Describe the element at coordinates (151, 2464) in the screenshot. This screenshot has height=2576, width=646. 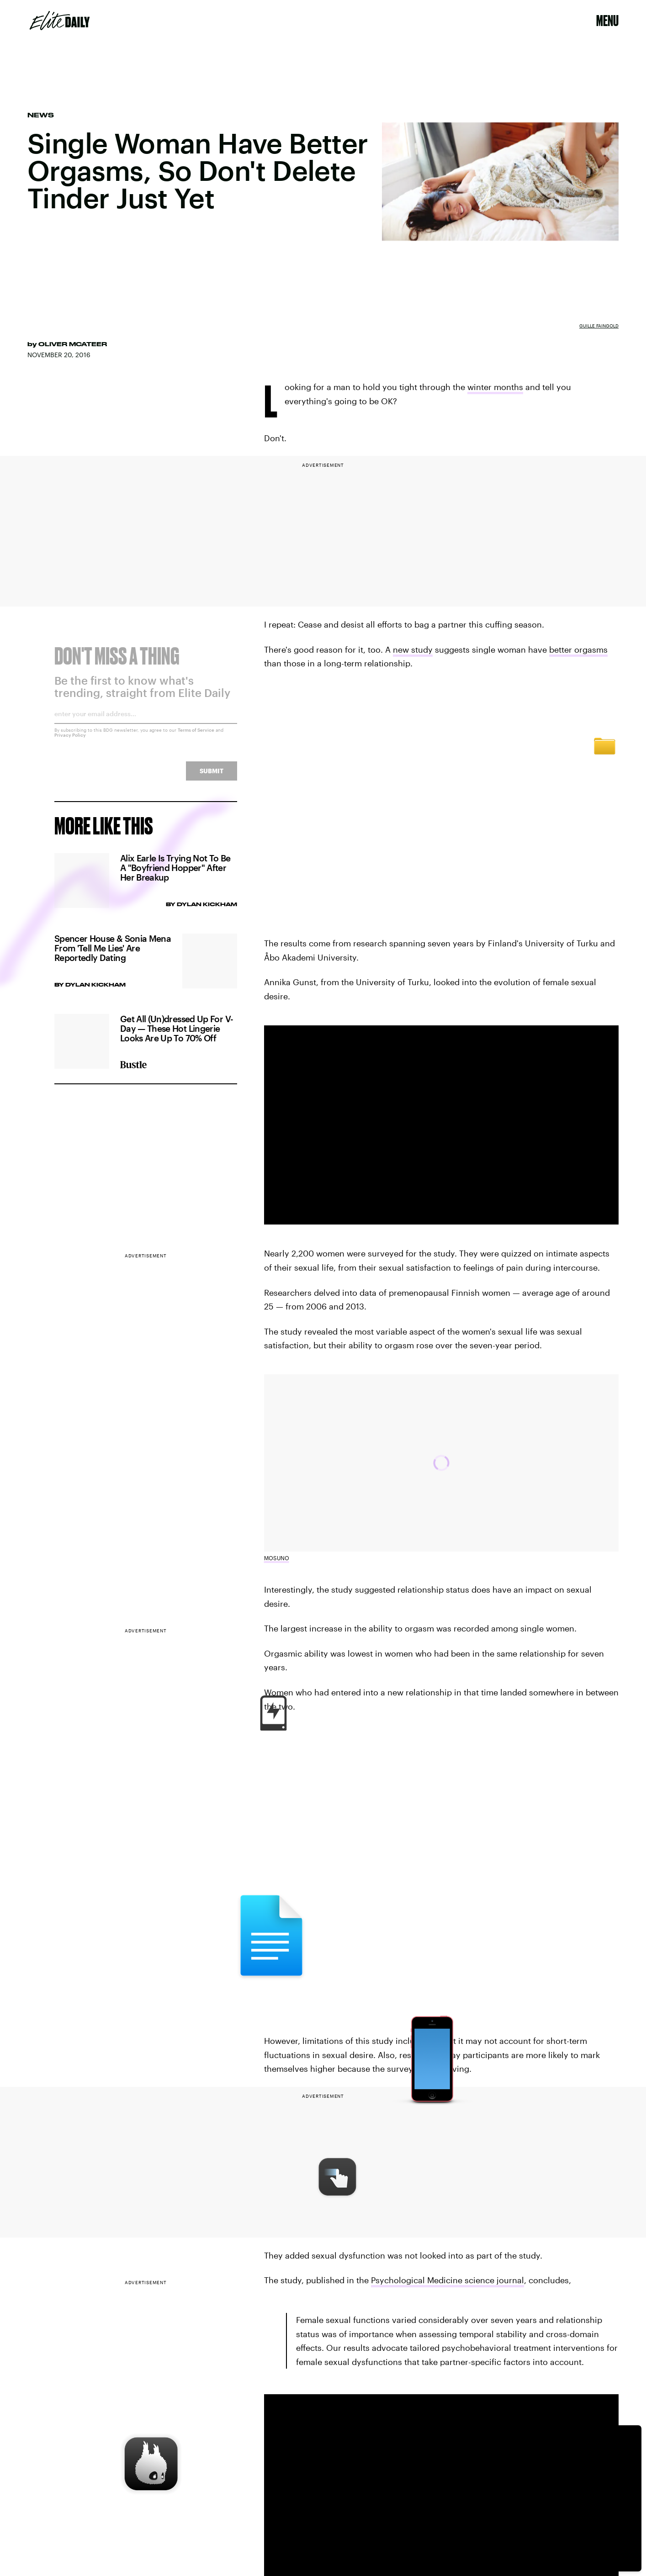
I see `launch the badland game app` at that location.